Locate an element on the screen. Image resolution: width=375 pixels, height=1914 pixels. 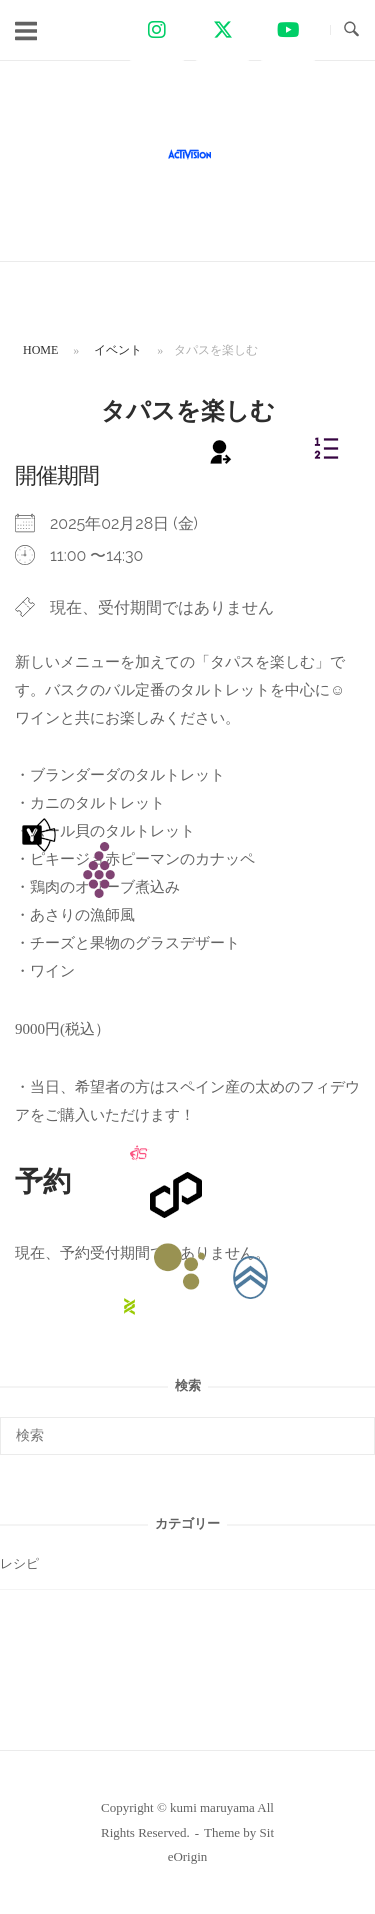
open google assistant is located at coordinates (179, 1266).